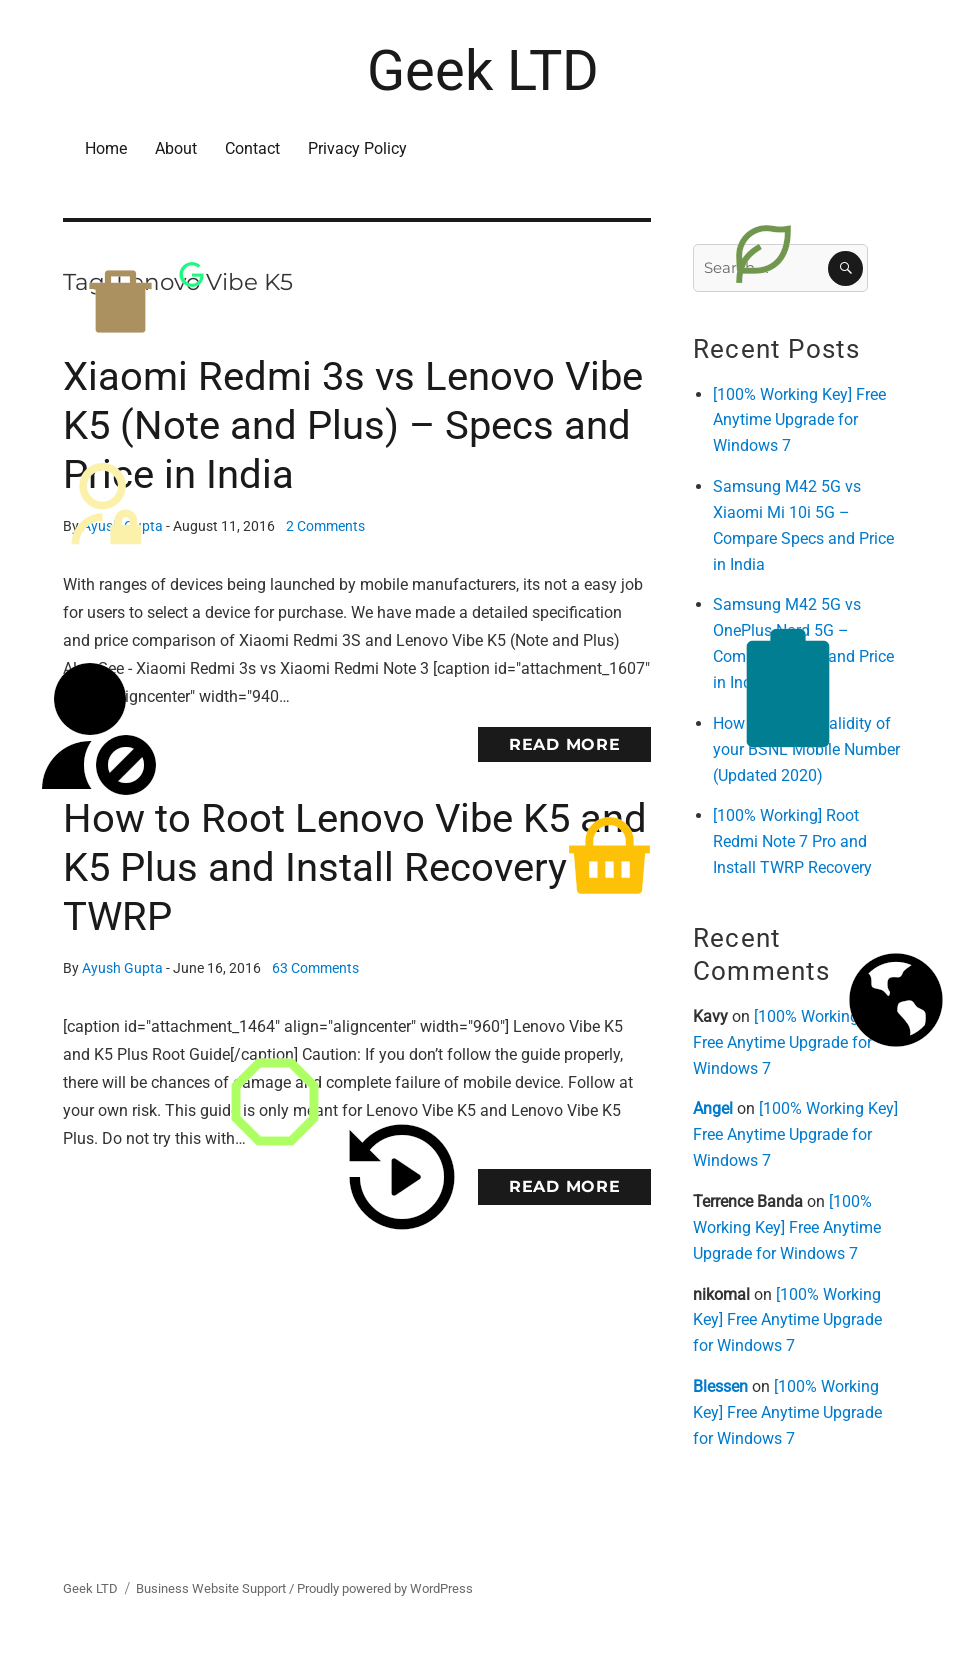 This screenshot has height=1655, width=966. I want to click on view memories or flashback content, so click(402, 1177).